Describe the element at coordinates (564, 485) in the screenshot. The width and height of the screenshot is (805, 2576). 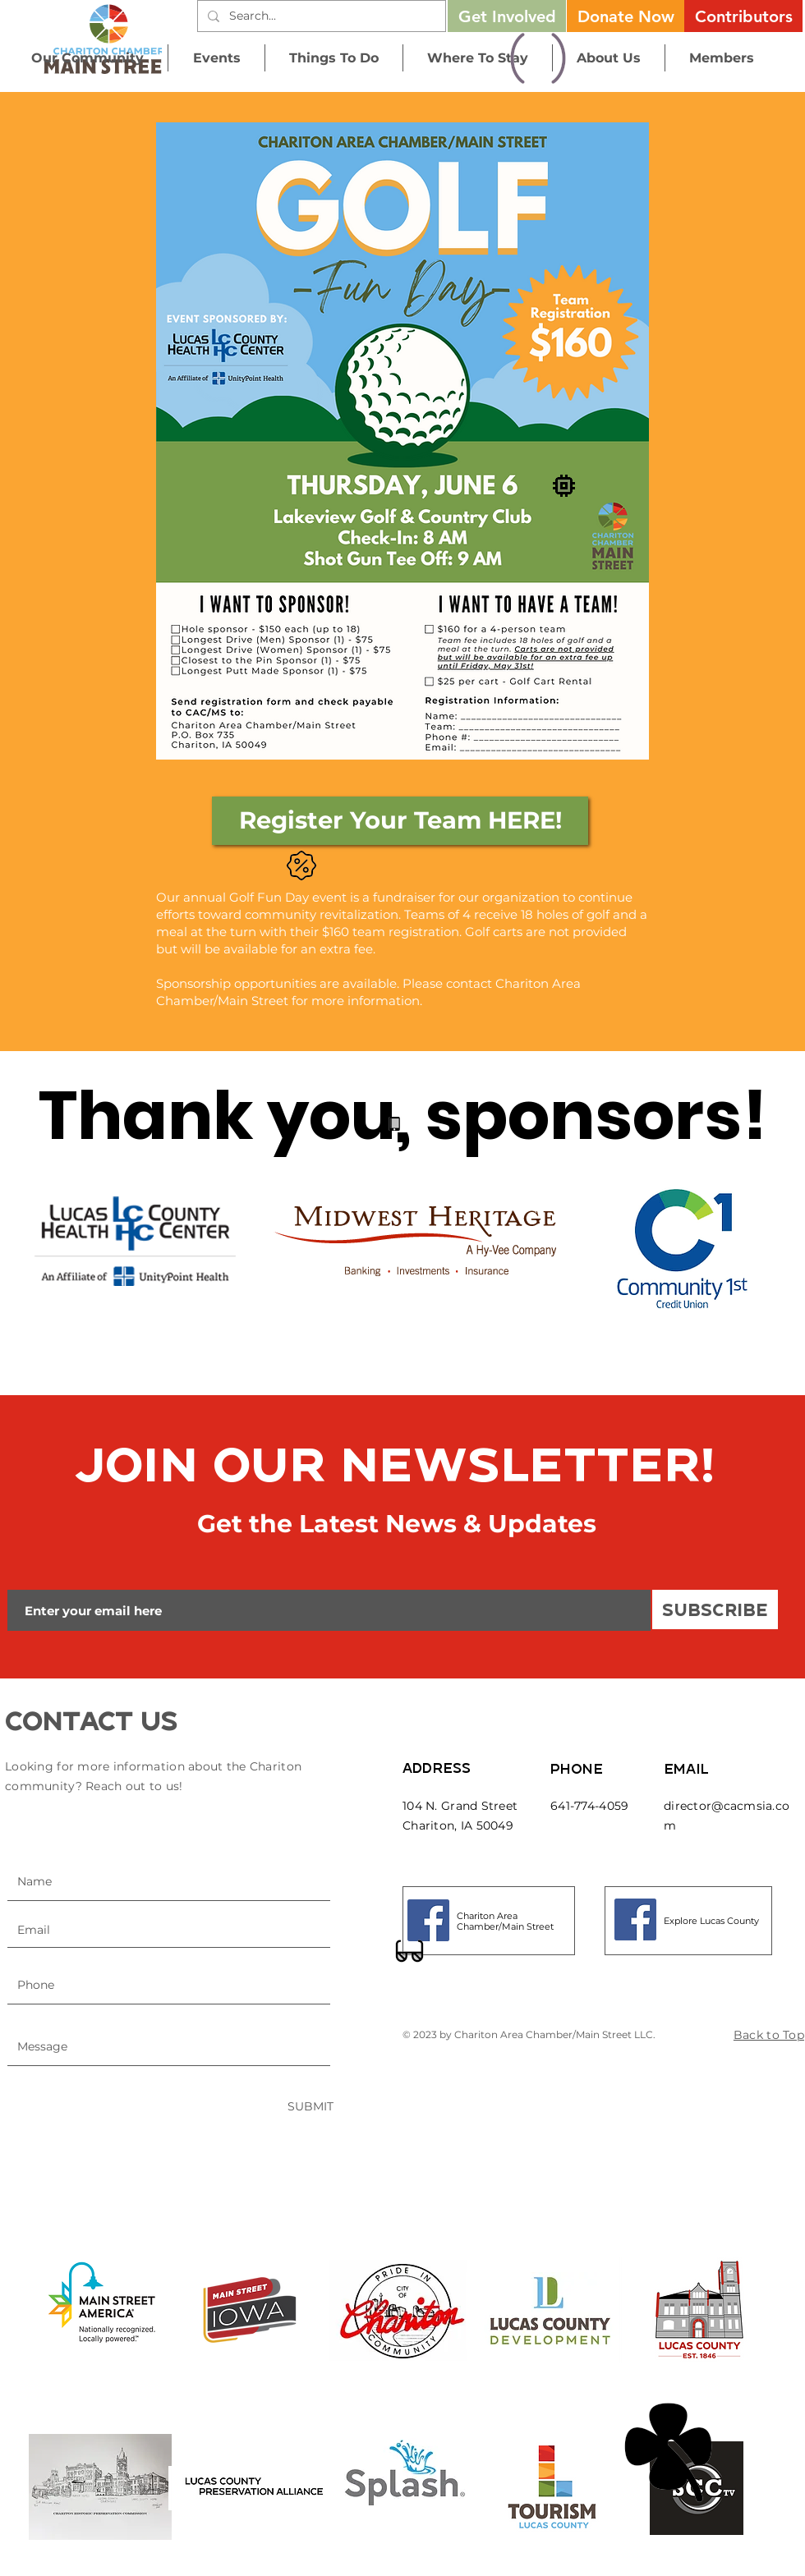
I see `view device memory or RAM usage` at that location.